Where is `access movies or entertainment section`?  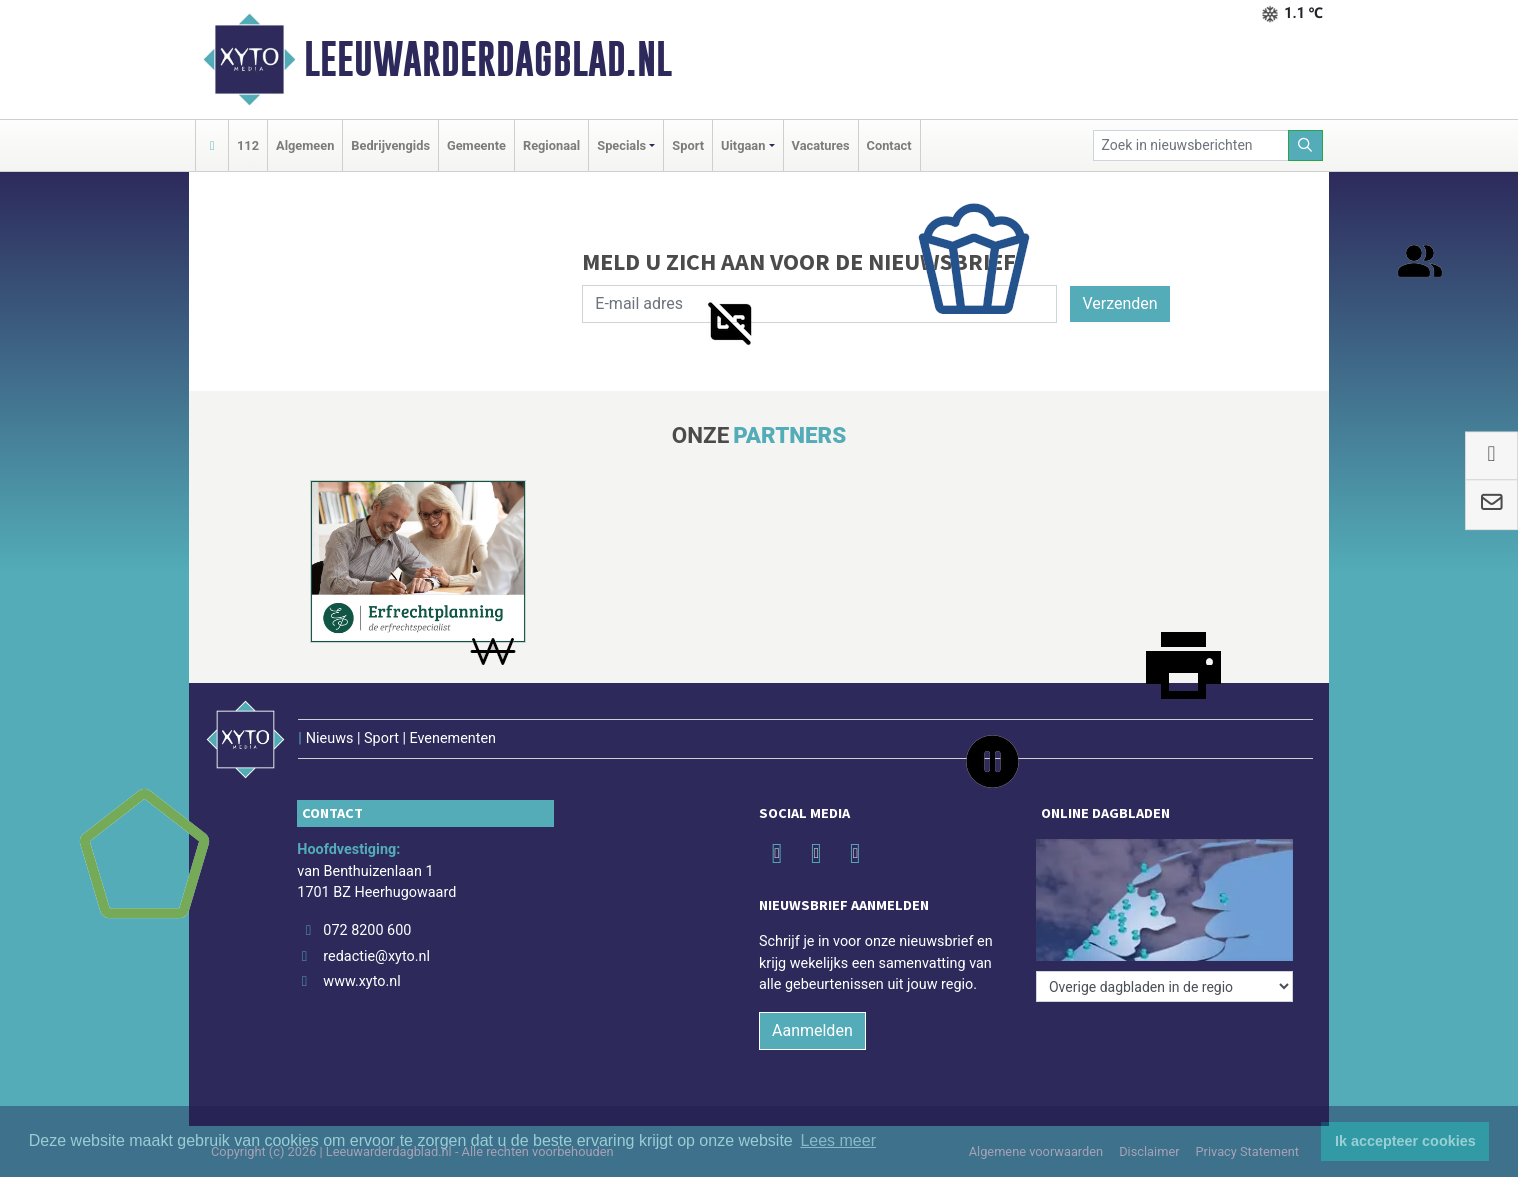 access movies or entertainment section is located at coordinates (974, 263).